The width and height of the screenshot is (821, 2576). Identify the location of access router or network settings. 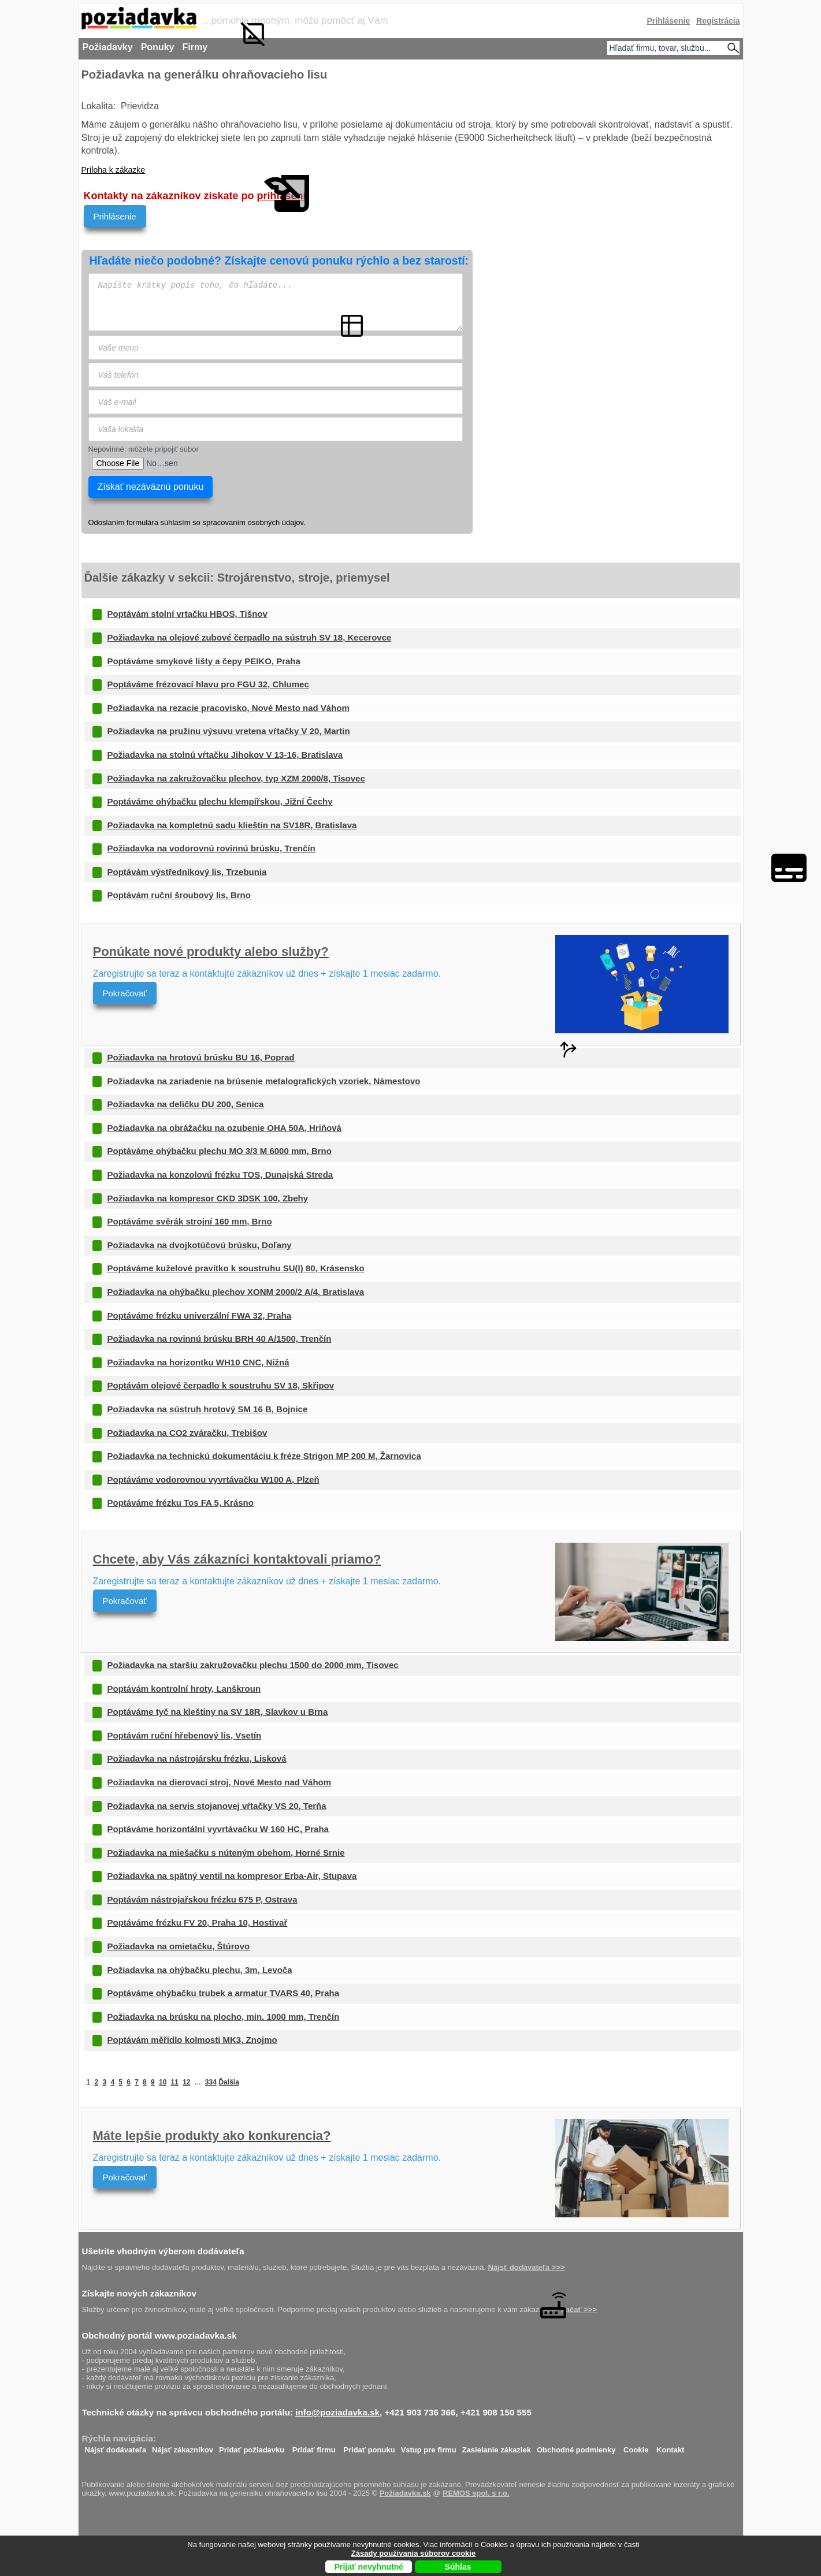
(553, 2305).